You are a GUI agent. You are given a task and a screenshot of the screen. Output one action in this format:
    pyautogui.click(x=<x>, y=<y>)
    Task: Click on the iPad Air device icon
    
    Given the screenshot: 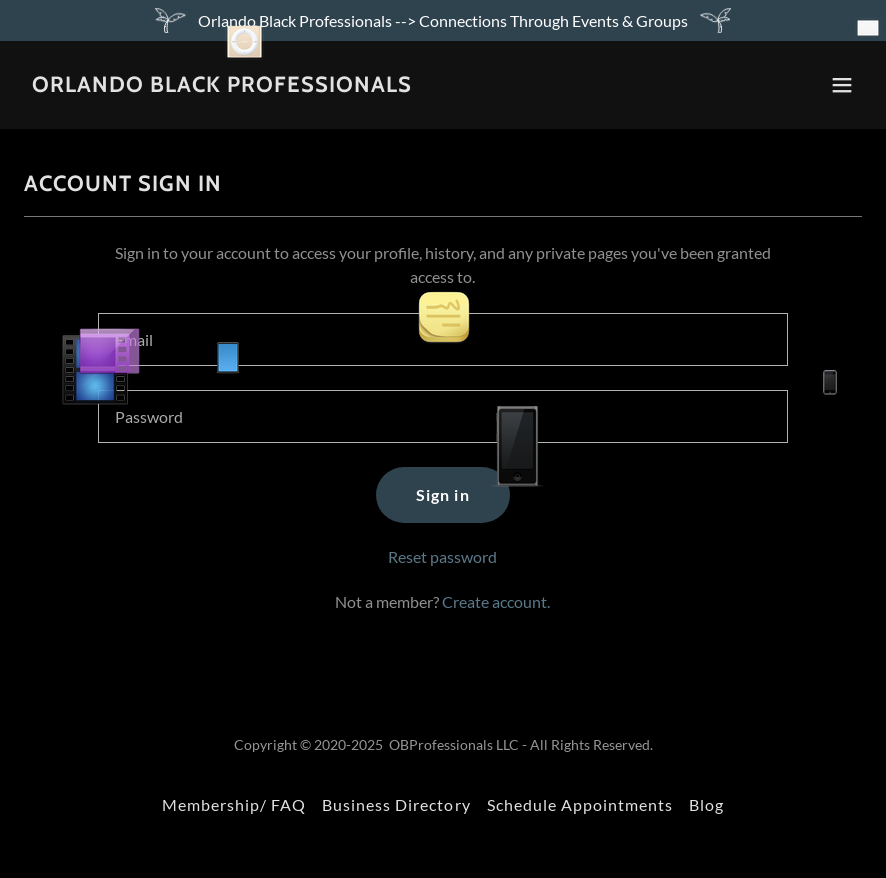 What is the action you would take?
    pyautogui.click(x=228, y=358)
    